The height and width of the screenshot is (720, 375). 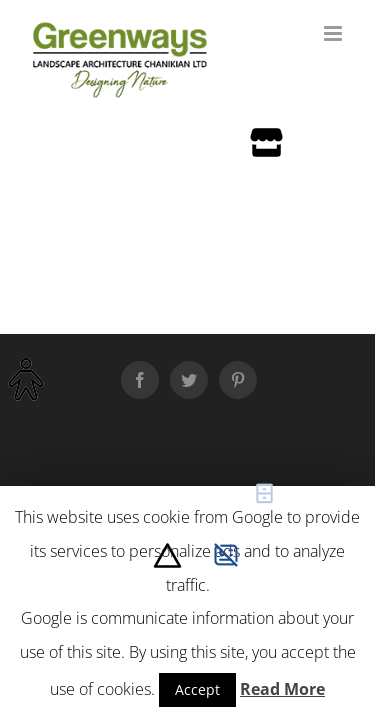 I want to click on view your profile, so click(x=26, y=380).